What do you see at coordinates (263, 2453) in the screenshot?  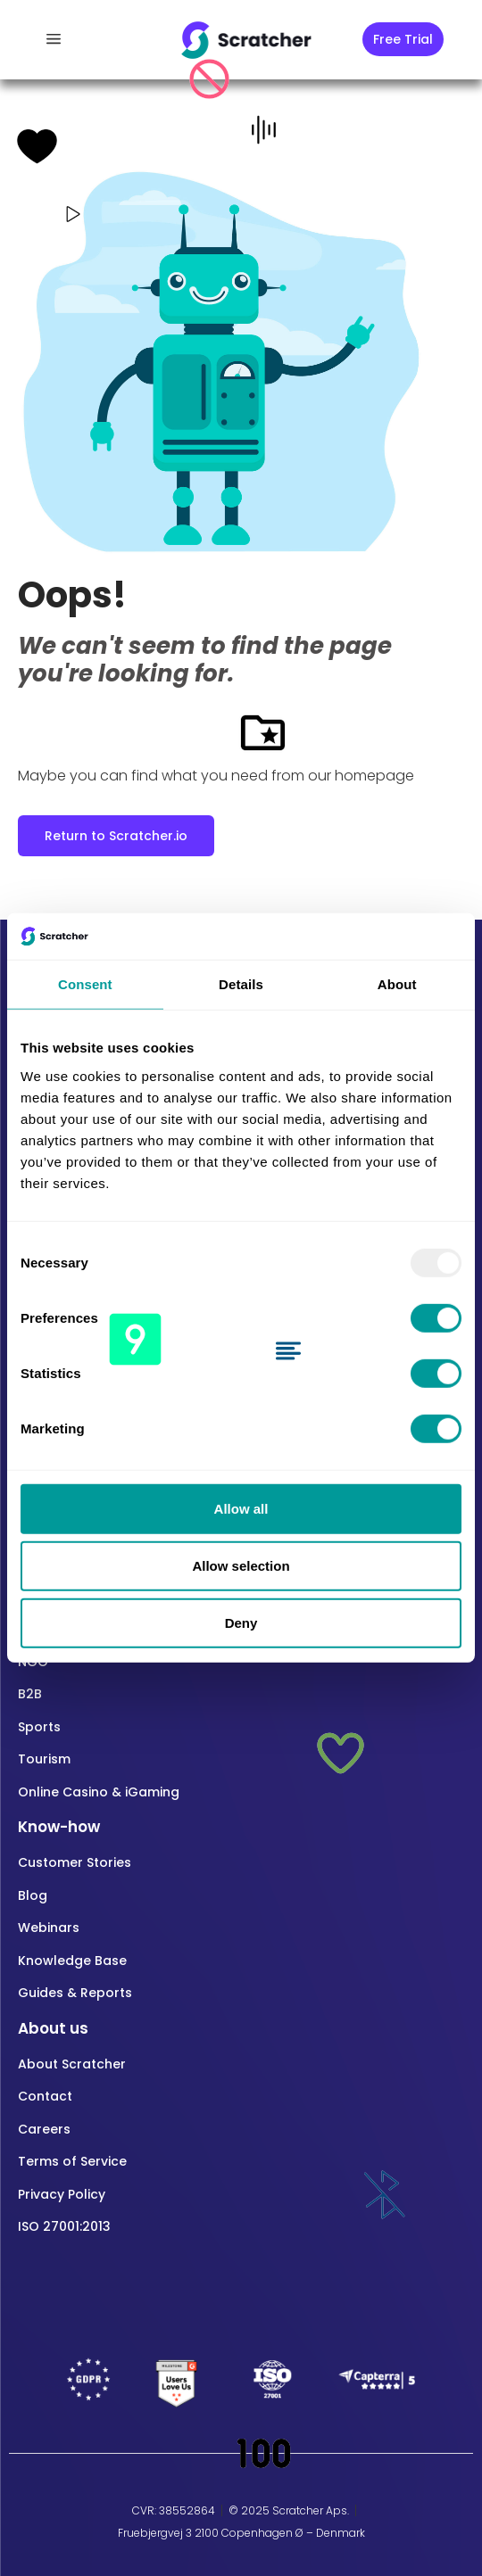 I see `indicates a perfect score or 100% completion` at bounding box center [263, 2453].